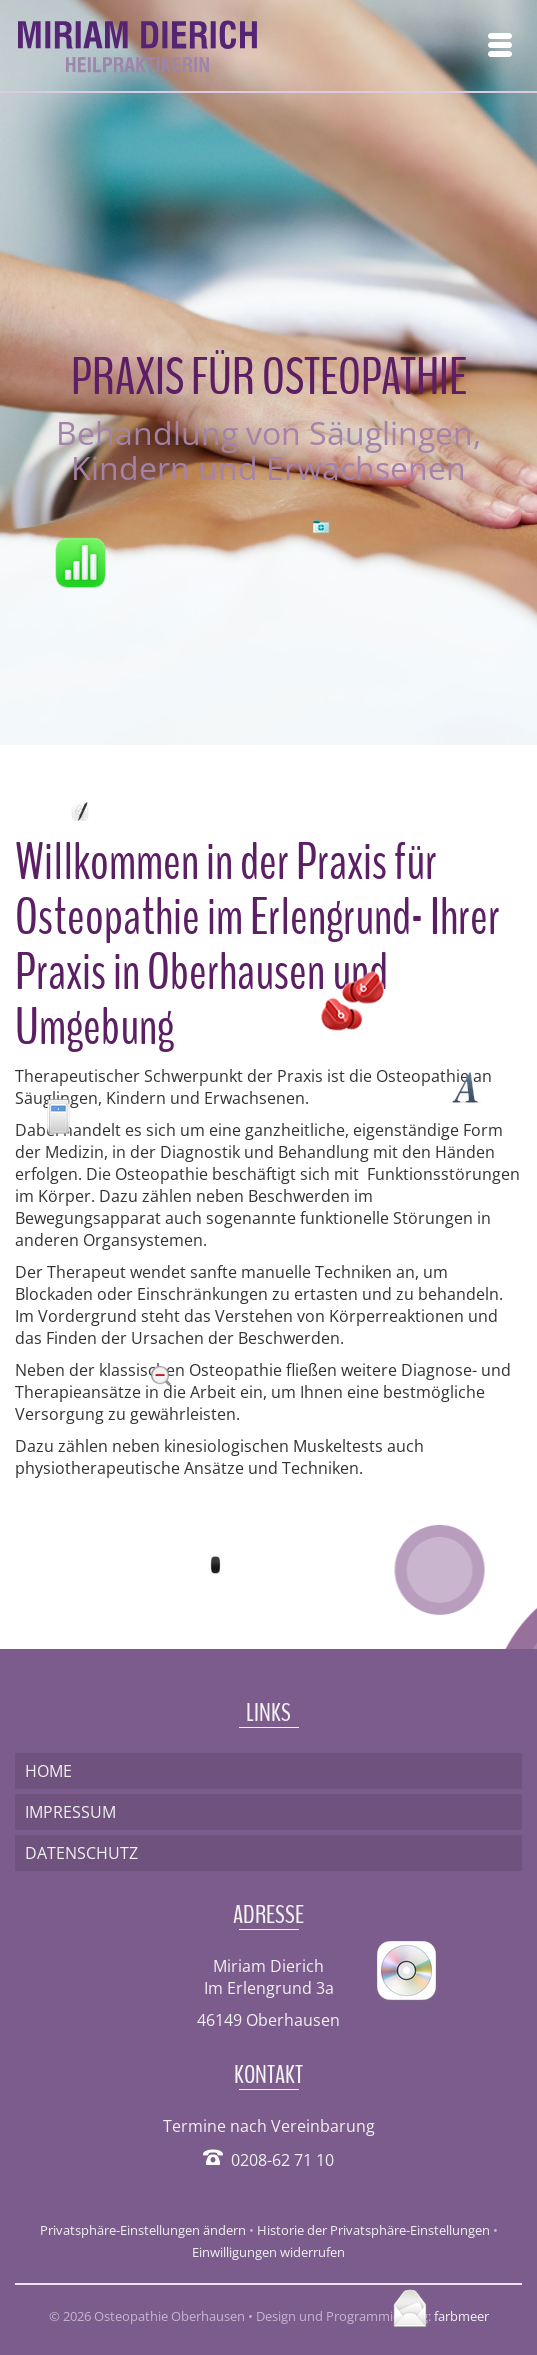  Describe the element at coordinates (80, 562) in the screenshot. I see `open Numbers spreadsheet app` at that location.